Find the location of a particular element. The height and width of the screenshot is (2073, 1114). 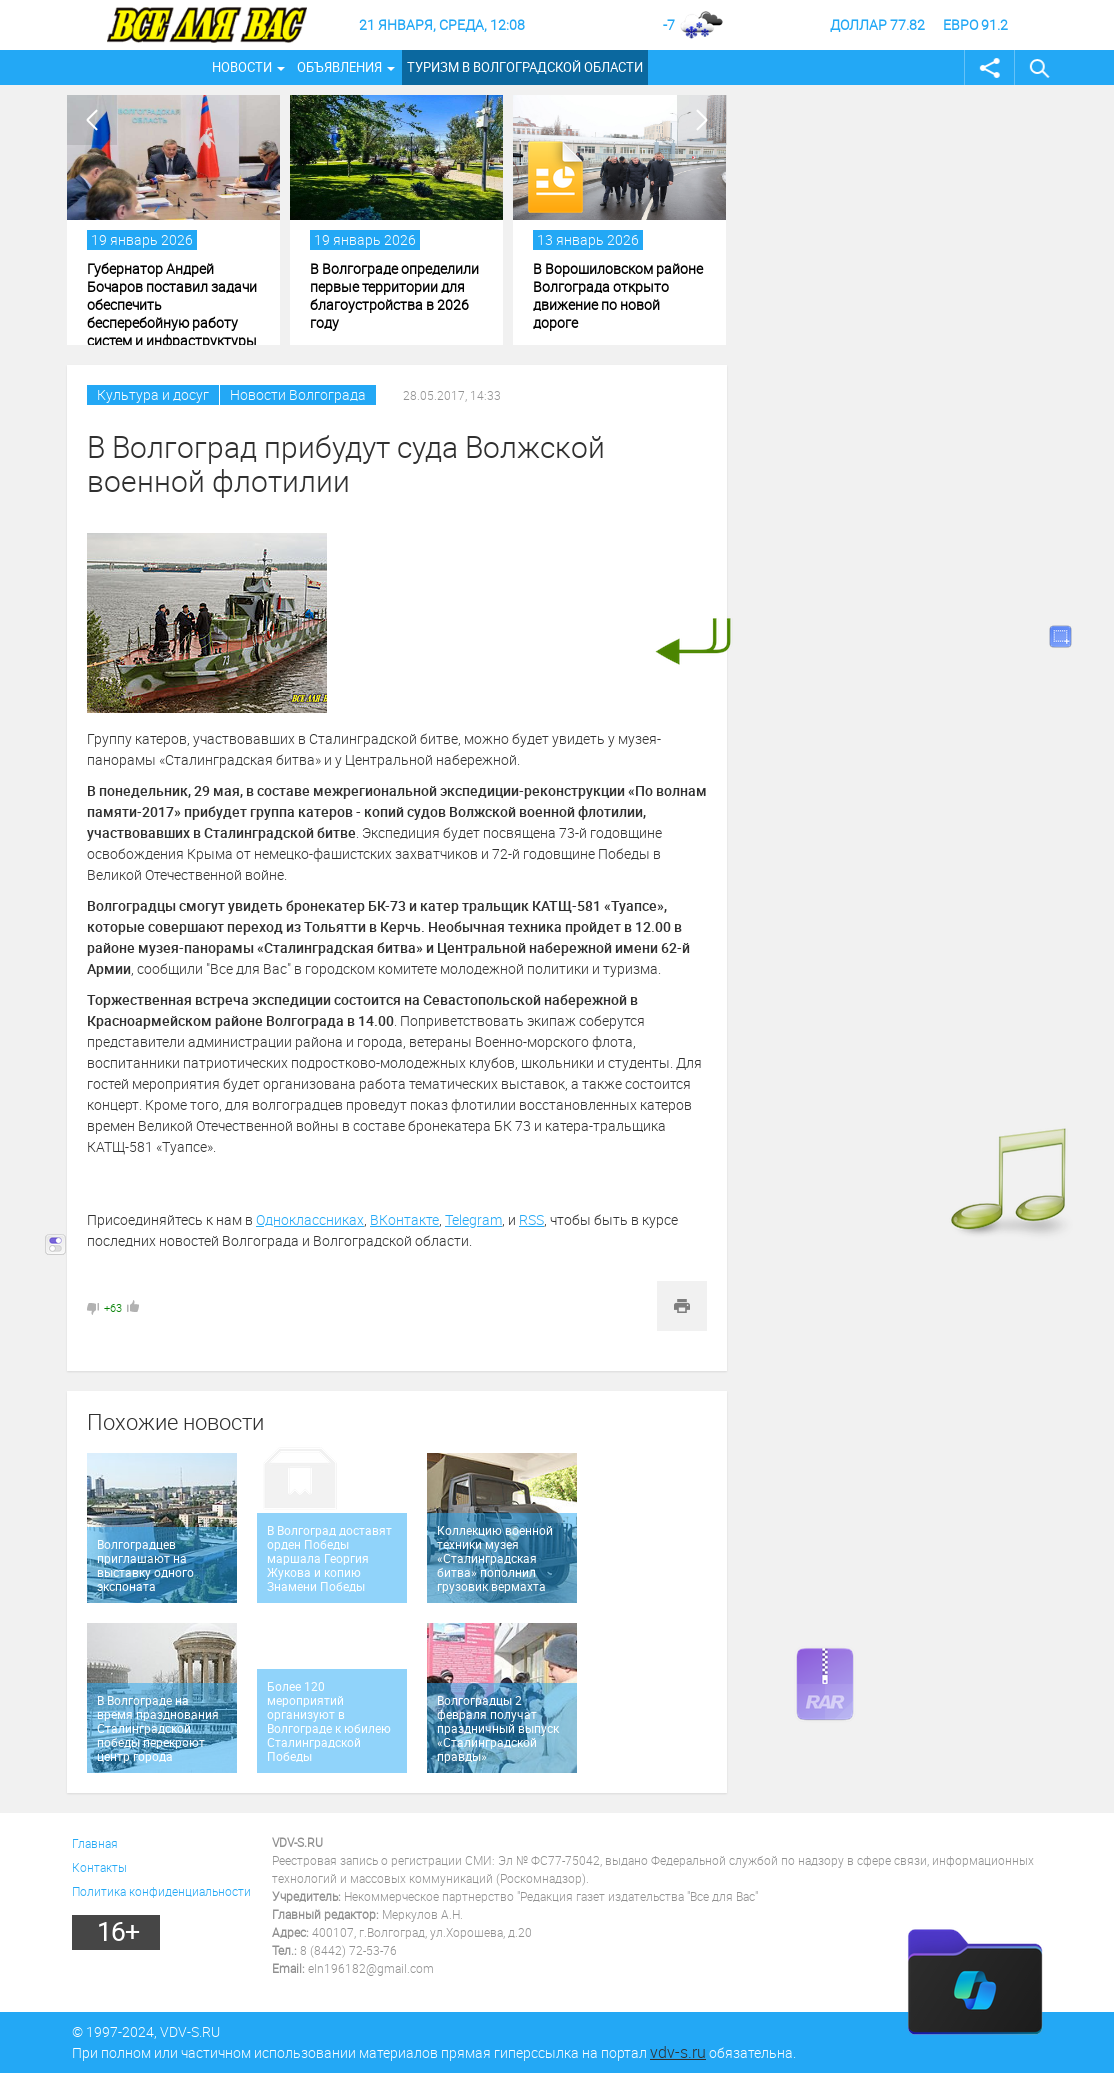

take a screenshot is located at coordinates (1060, 636).